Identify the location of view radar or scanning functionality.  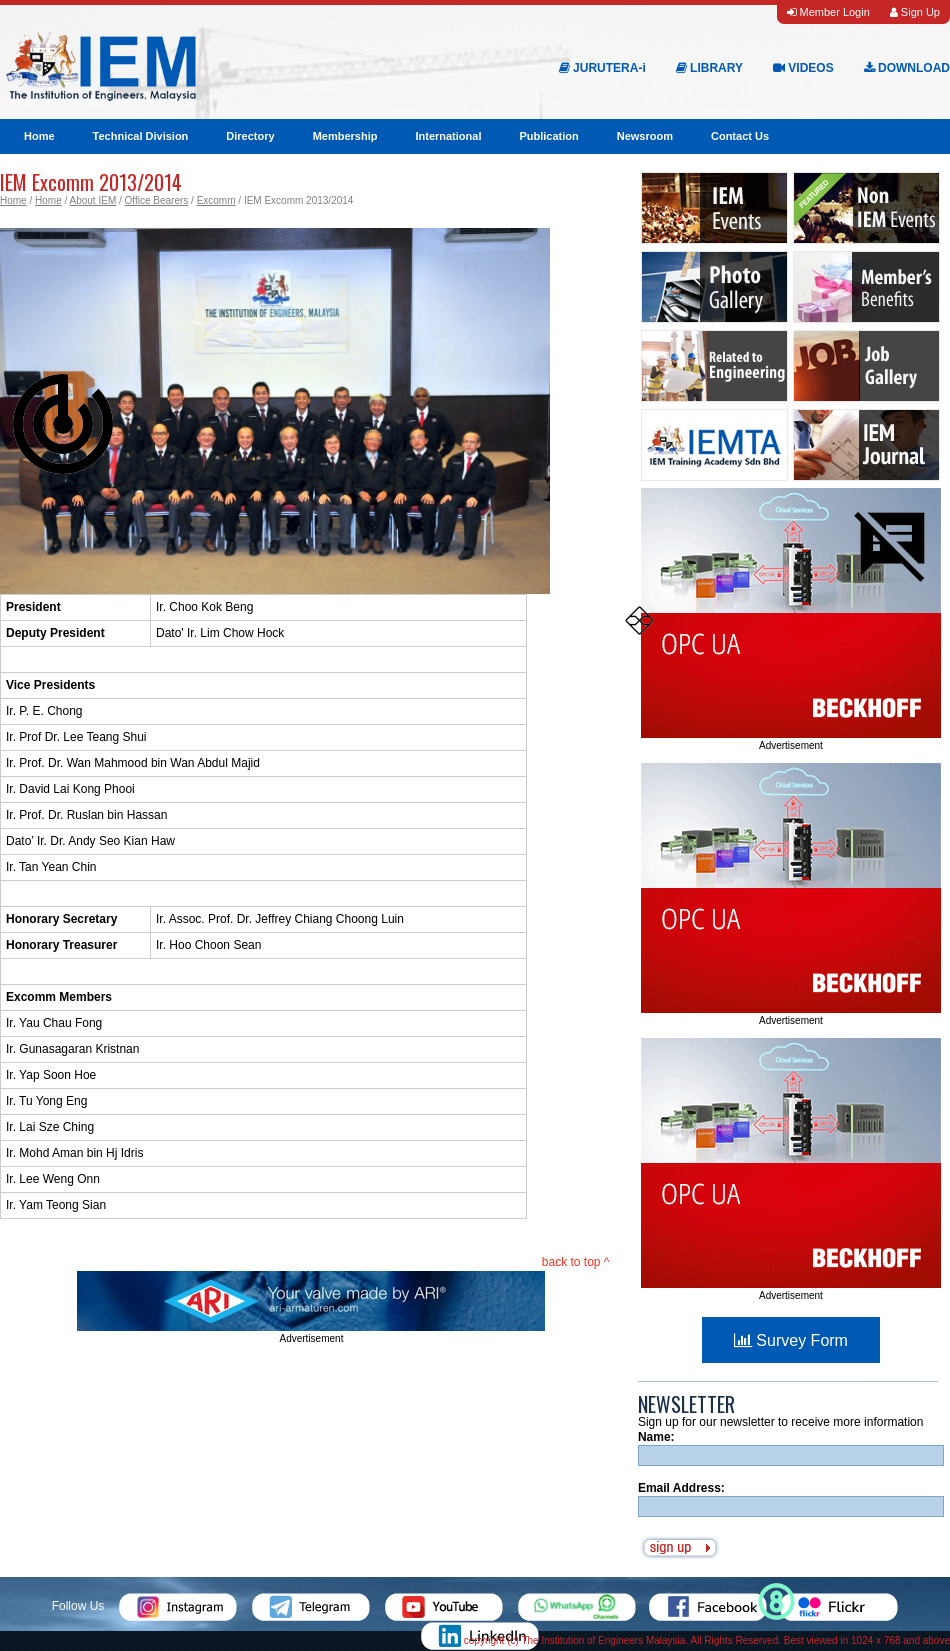
(63, 424).